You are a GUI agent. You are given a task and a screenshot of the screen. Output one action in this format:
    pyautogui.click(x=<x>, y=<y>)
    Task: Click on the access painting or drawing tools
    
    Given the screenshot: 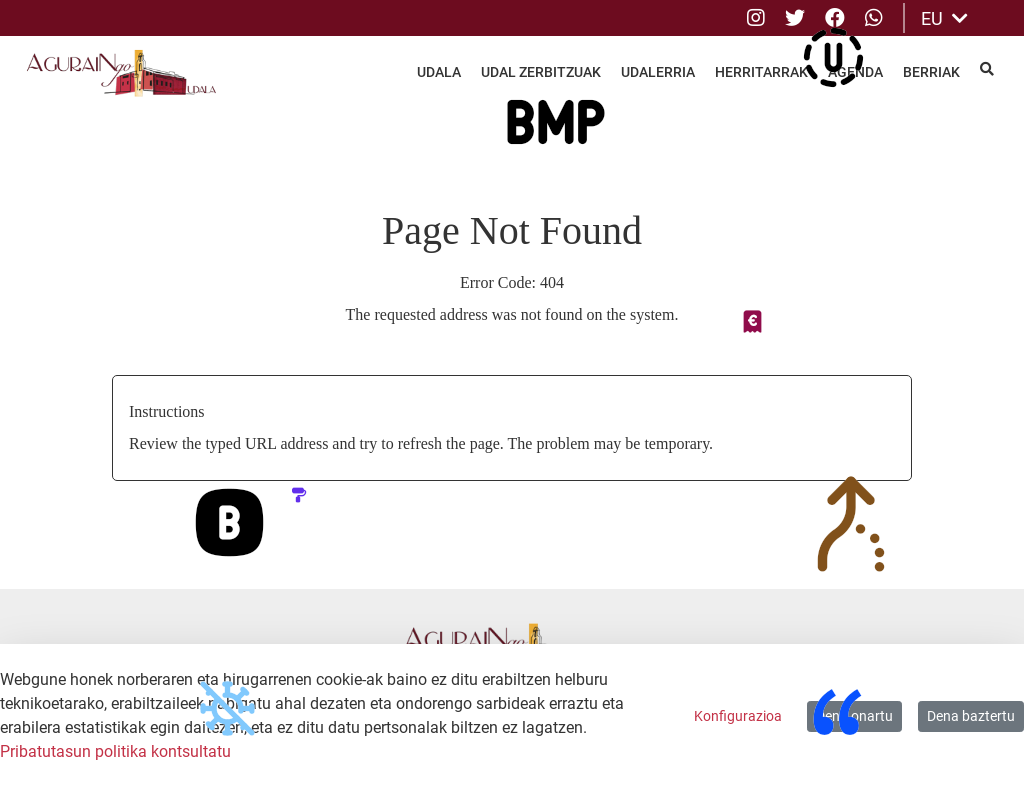 What is the action you would take?
    pyautogui.click(x=298, y=495)
    